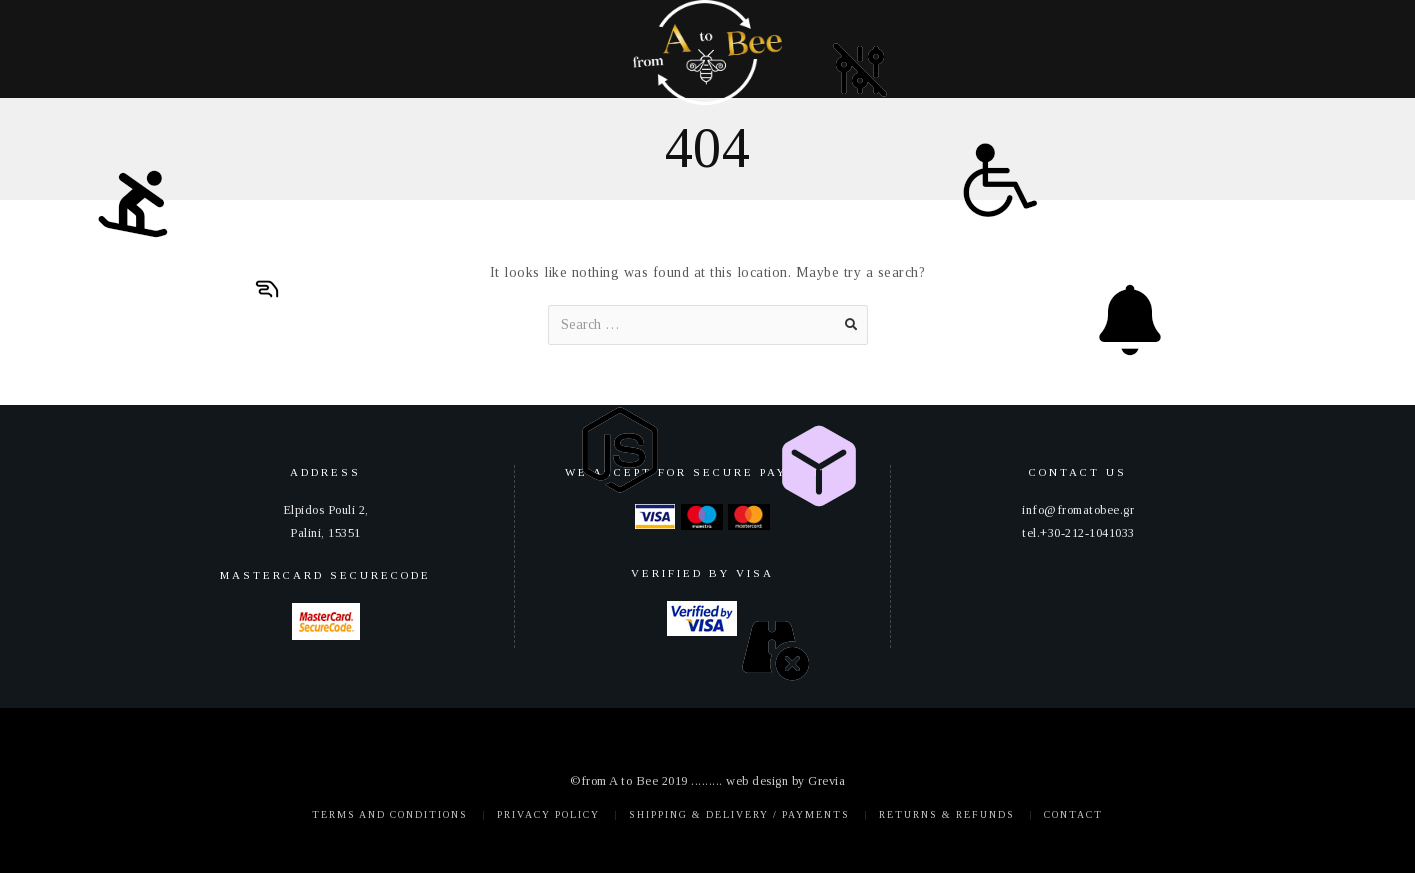 The height and width of the screenshot is (873, 1415). Describe the element at coordinates (772, 647) in the screenshot. I see `road closure or blocked route` at that location.